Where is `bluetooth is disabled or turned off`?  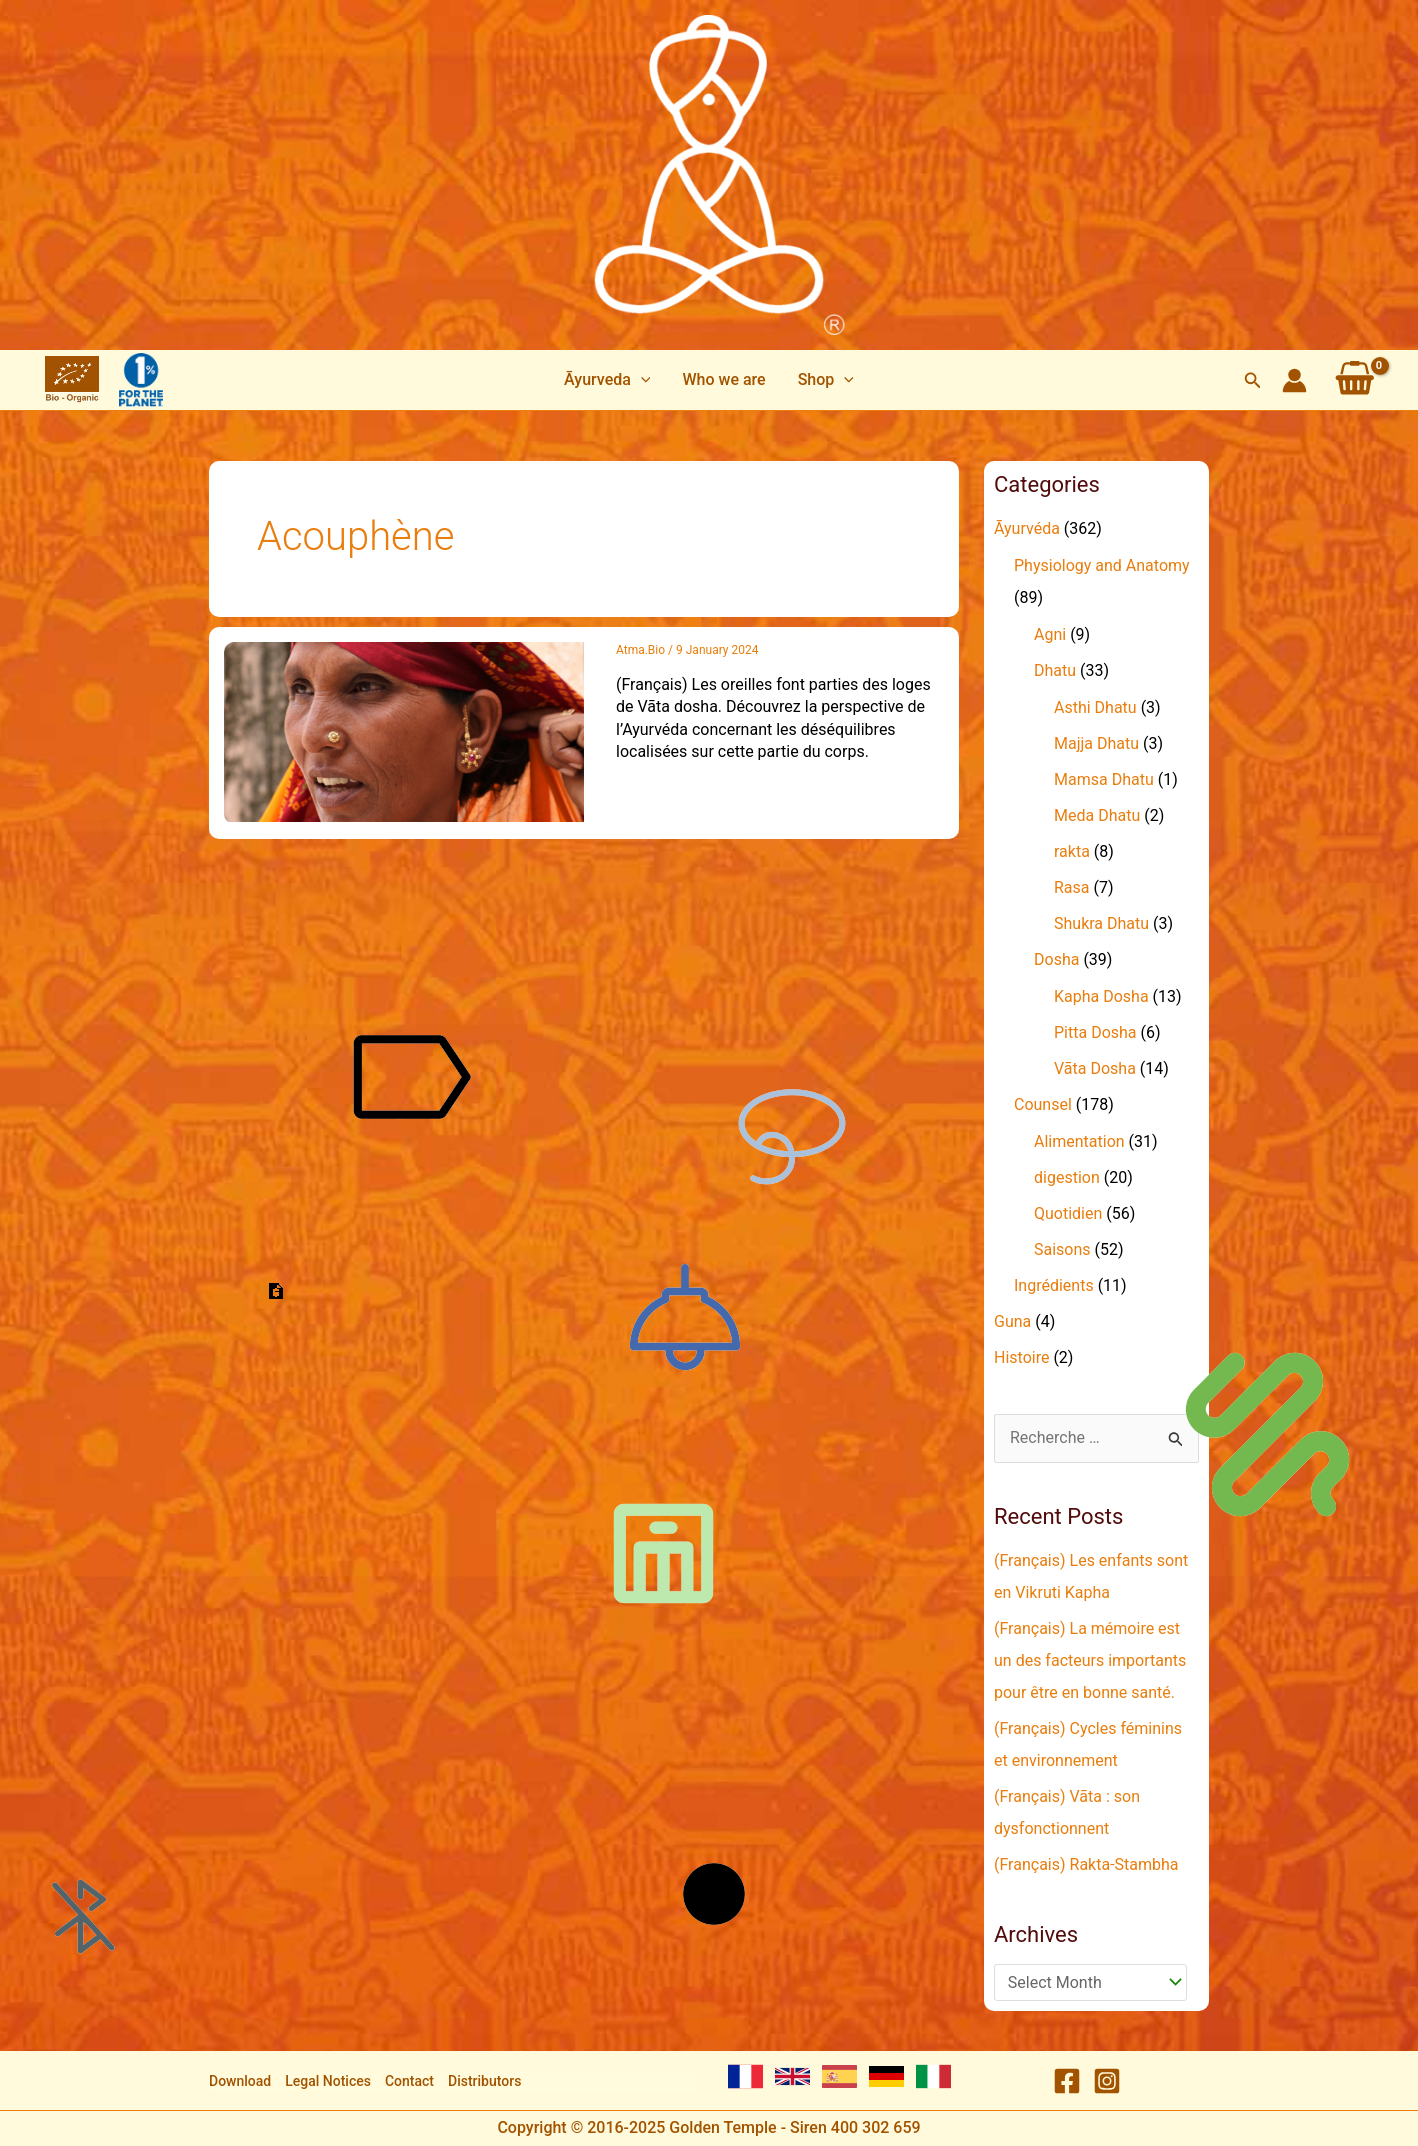
bluetooth is disabled or turned off is located at coordinates (80, 1916).